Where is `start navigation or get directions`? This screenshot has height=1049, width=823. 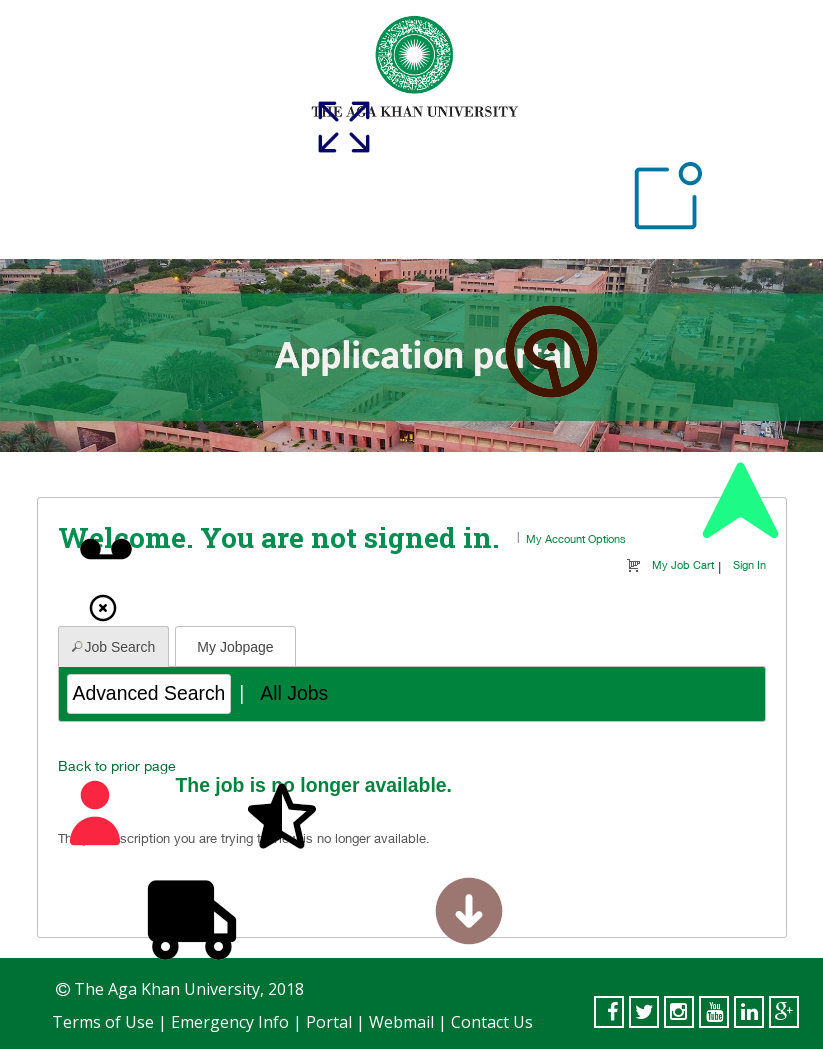
start navigation or get directions is located at coordinates (740, 504).